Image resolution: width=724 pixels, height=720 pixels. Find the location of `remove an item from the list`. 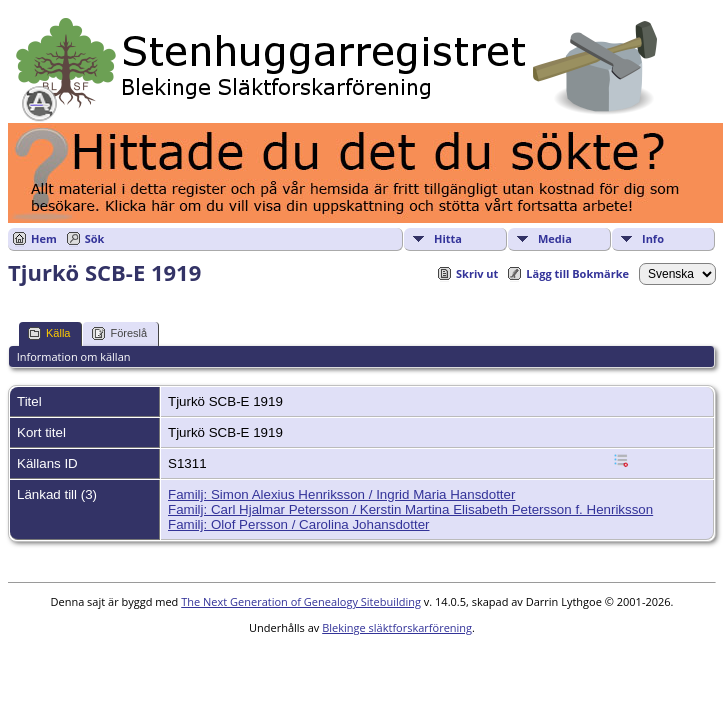

remove an item from the list is located at coordinates (621, 460).